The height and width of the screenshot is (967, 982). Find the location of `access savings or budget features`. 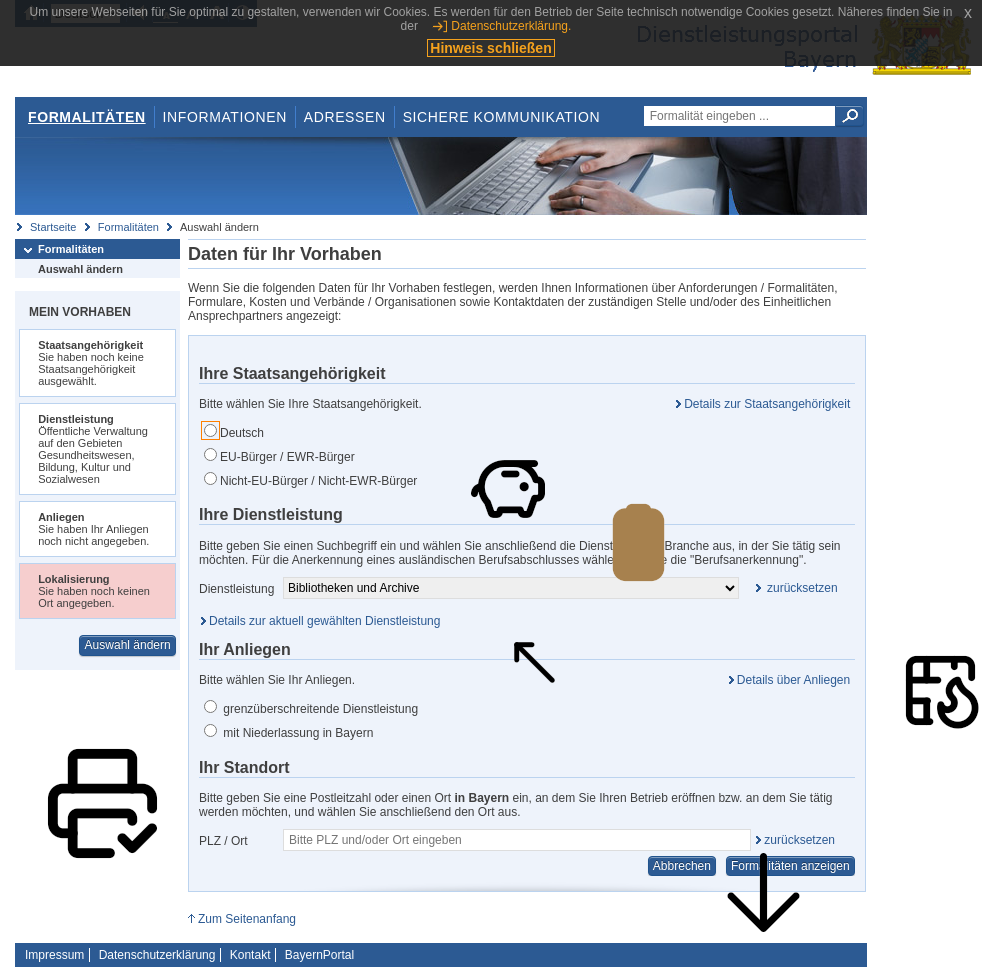

access savings or budget features is located at coordinates (508, 489).